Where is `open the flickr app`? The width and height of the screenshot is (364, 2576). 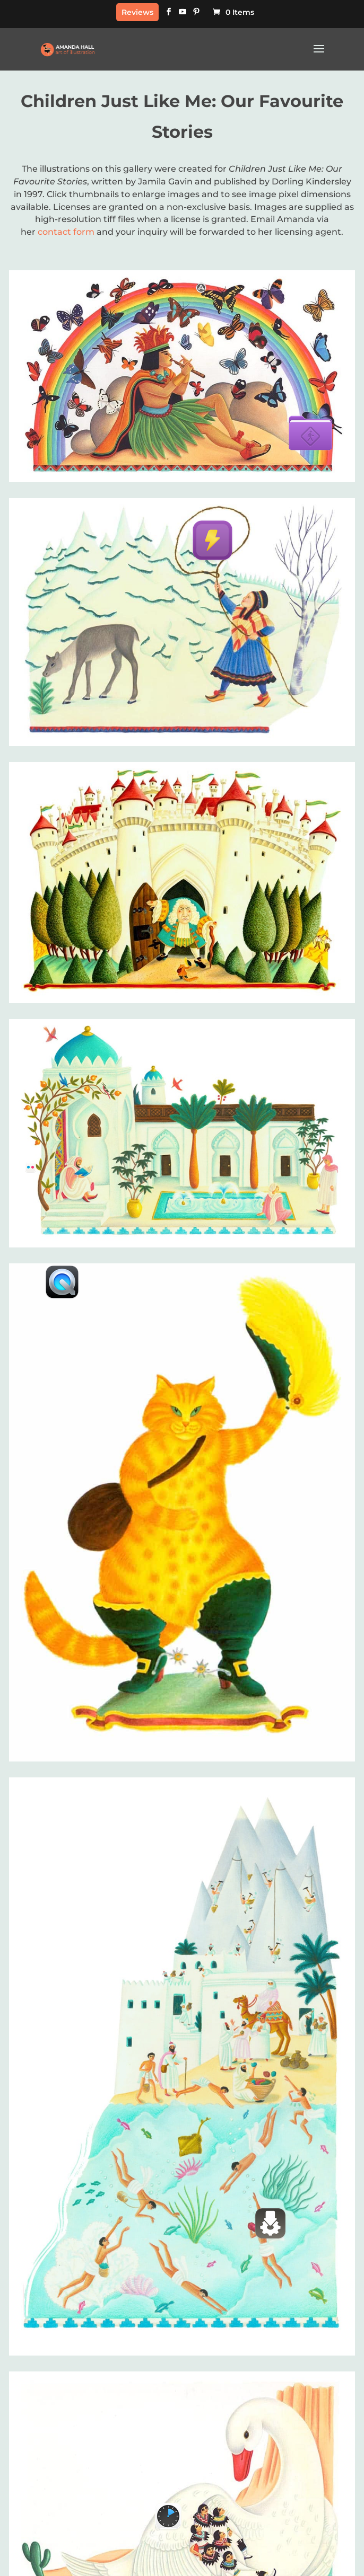
open the flickr app is located at coordinates (30, 1167).